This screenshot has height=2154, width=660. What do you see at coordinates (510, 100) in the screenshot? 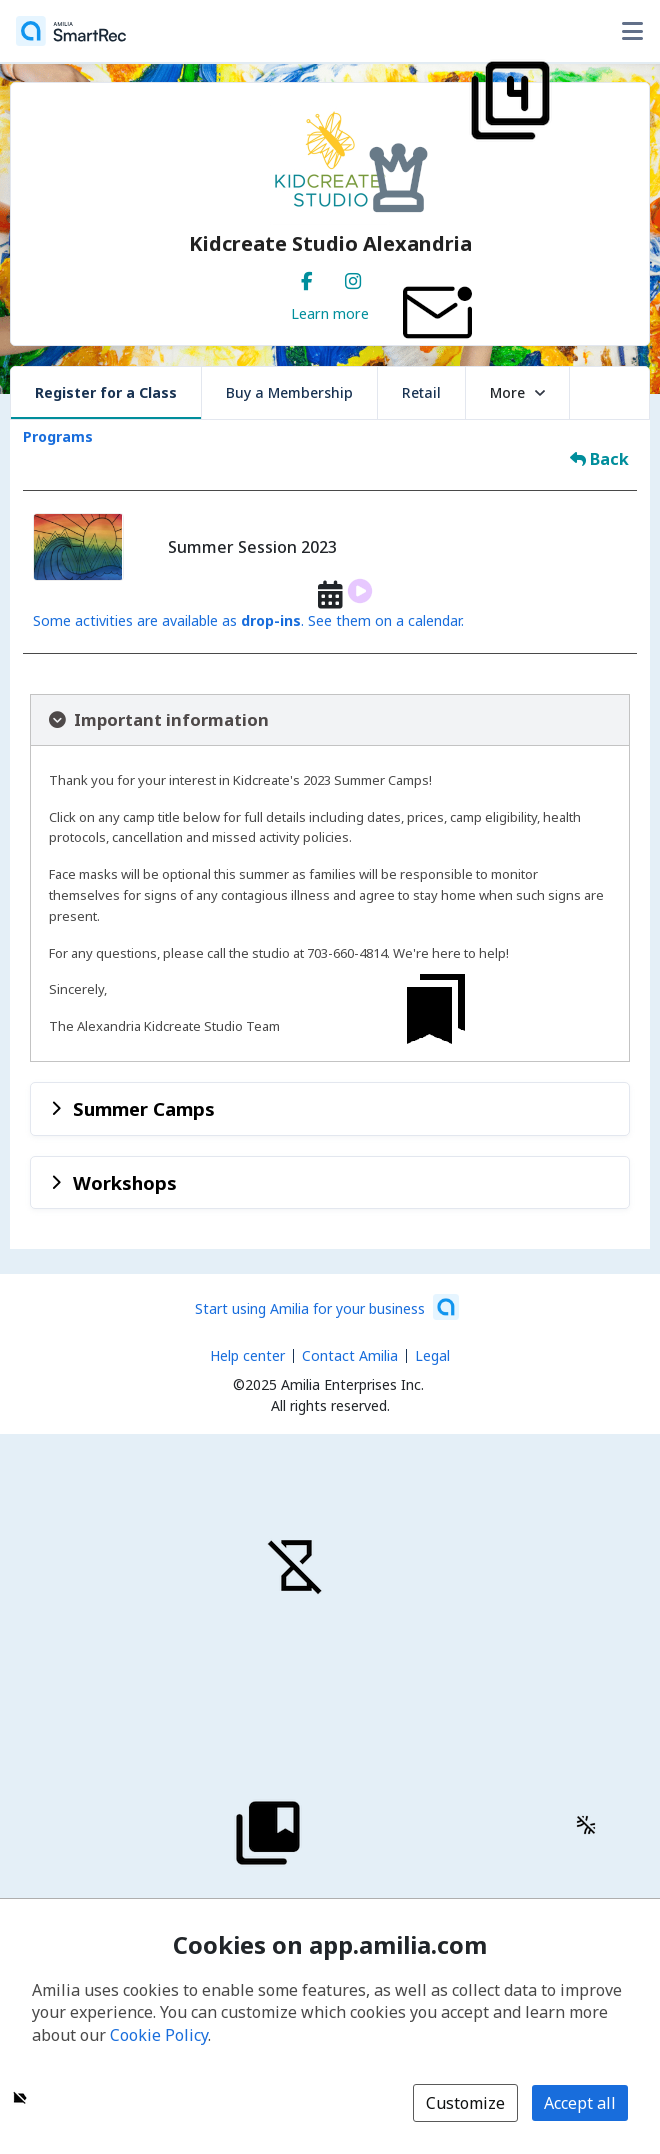
I see `indicates 4 stacked layers or images` at bounding box center [510, 100].